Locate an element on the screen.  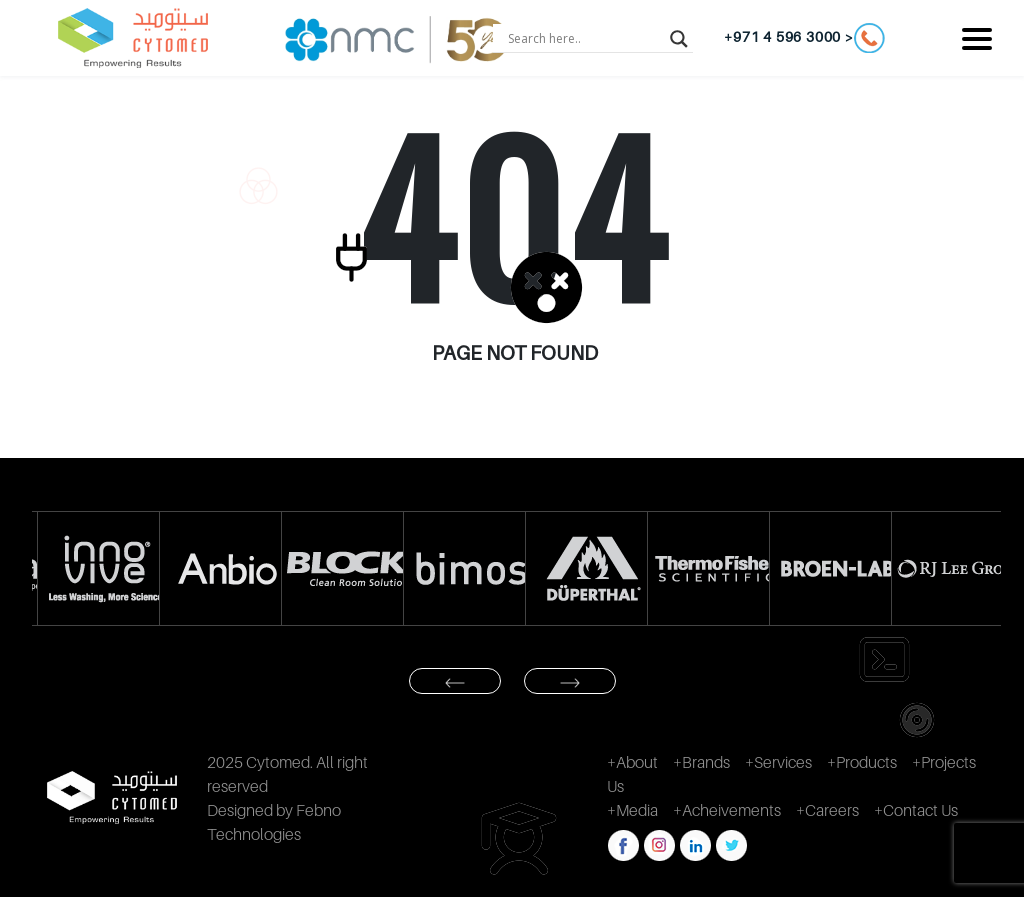
access music or audio library is located at coordinates (917, 720).